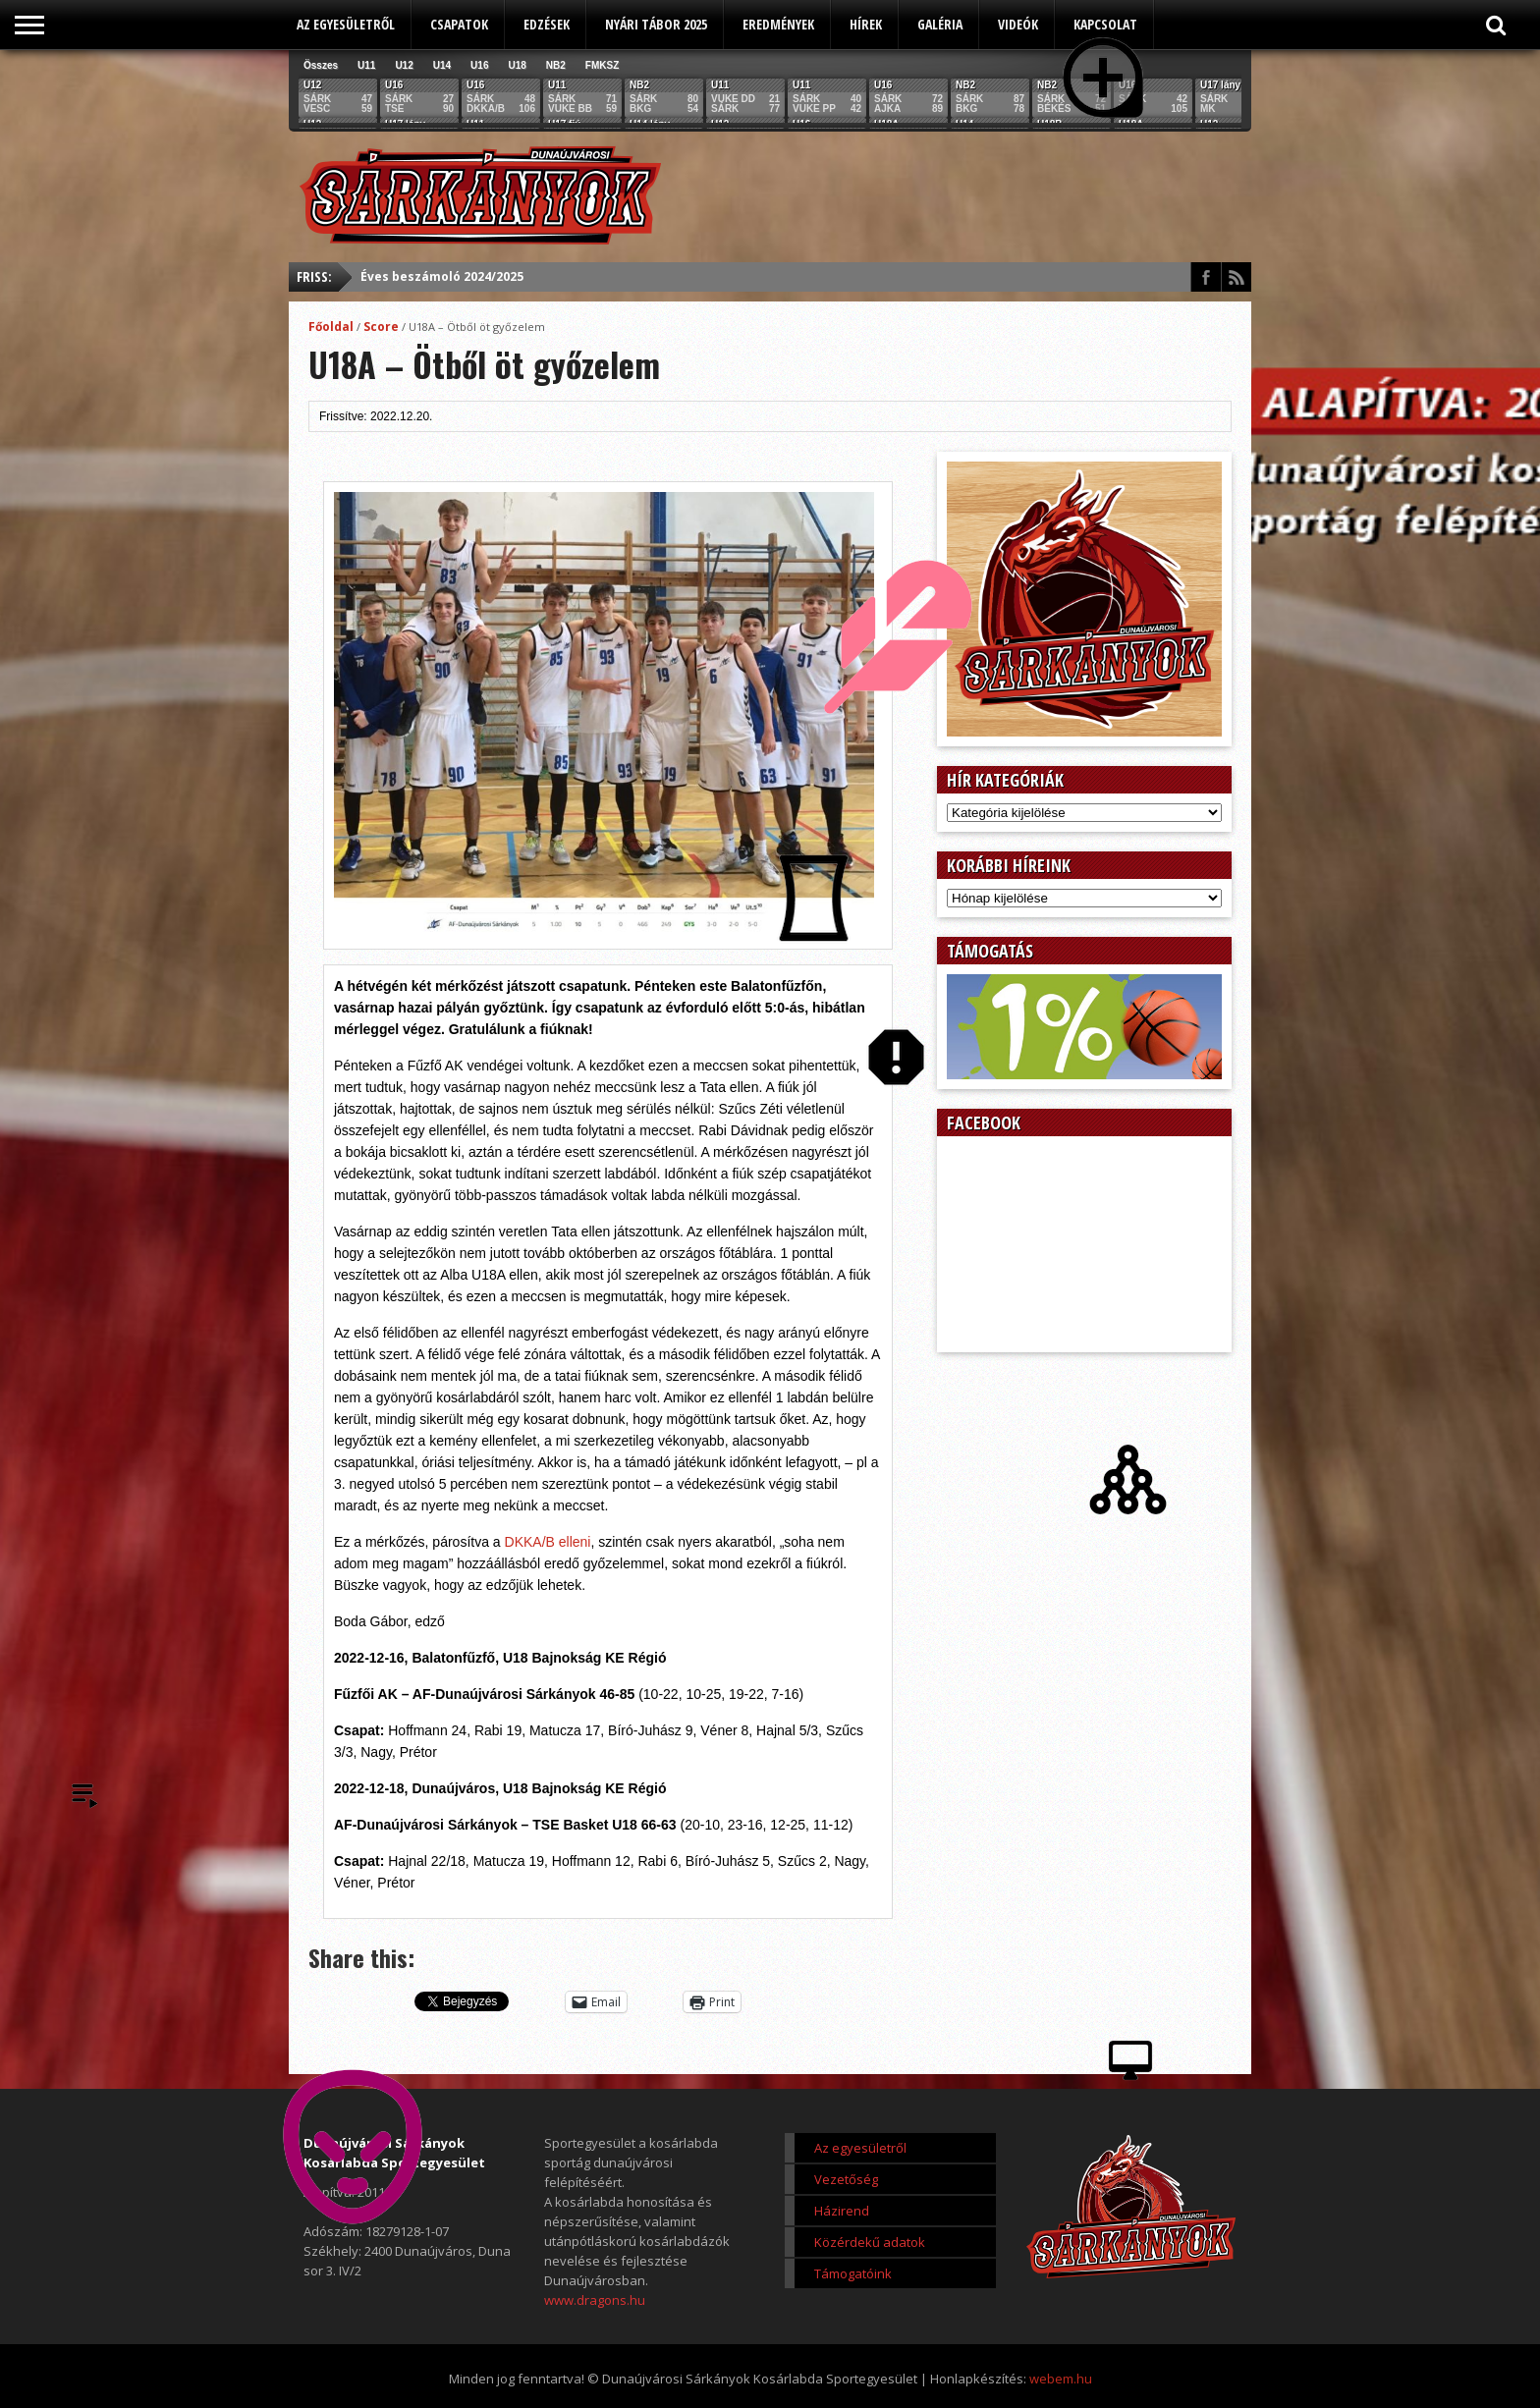 Image resolution: width=1540 pixels, height=2408 pixels. What do you see at coordinates (896, 1057) in the screenshot?
I see `report a problem or violation` at bounding box center [896, 1057].